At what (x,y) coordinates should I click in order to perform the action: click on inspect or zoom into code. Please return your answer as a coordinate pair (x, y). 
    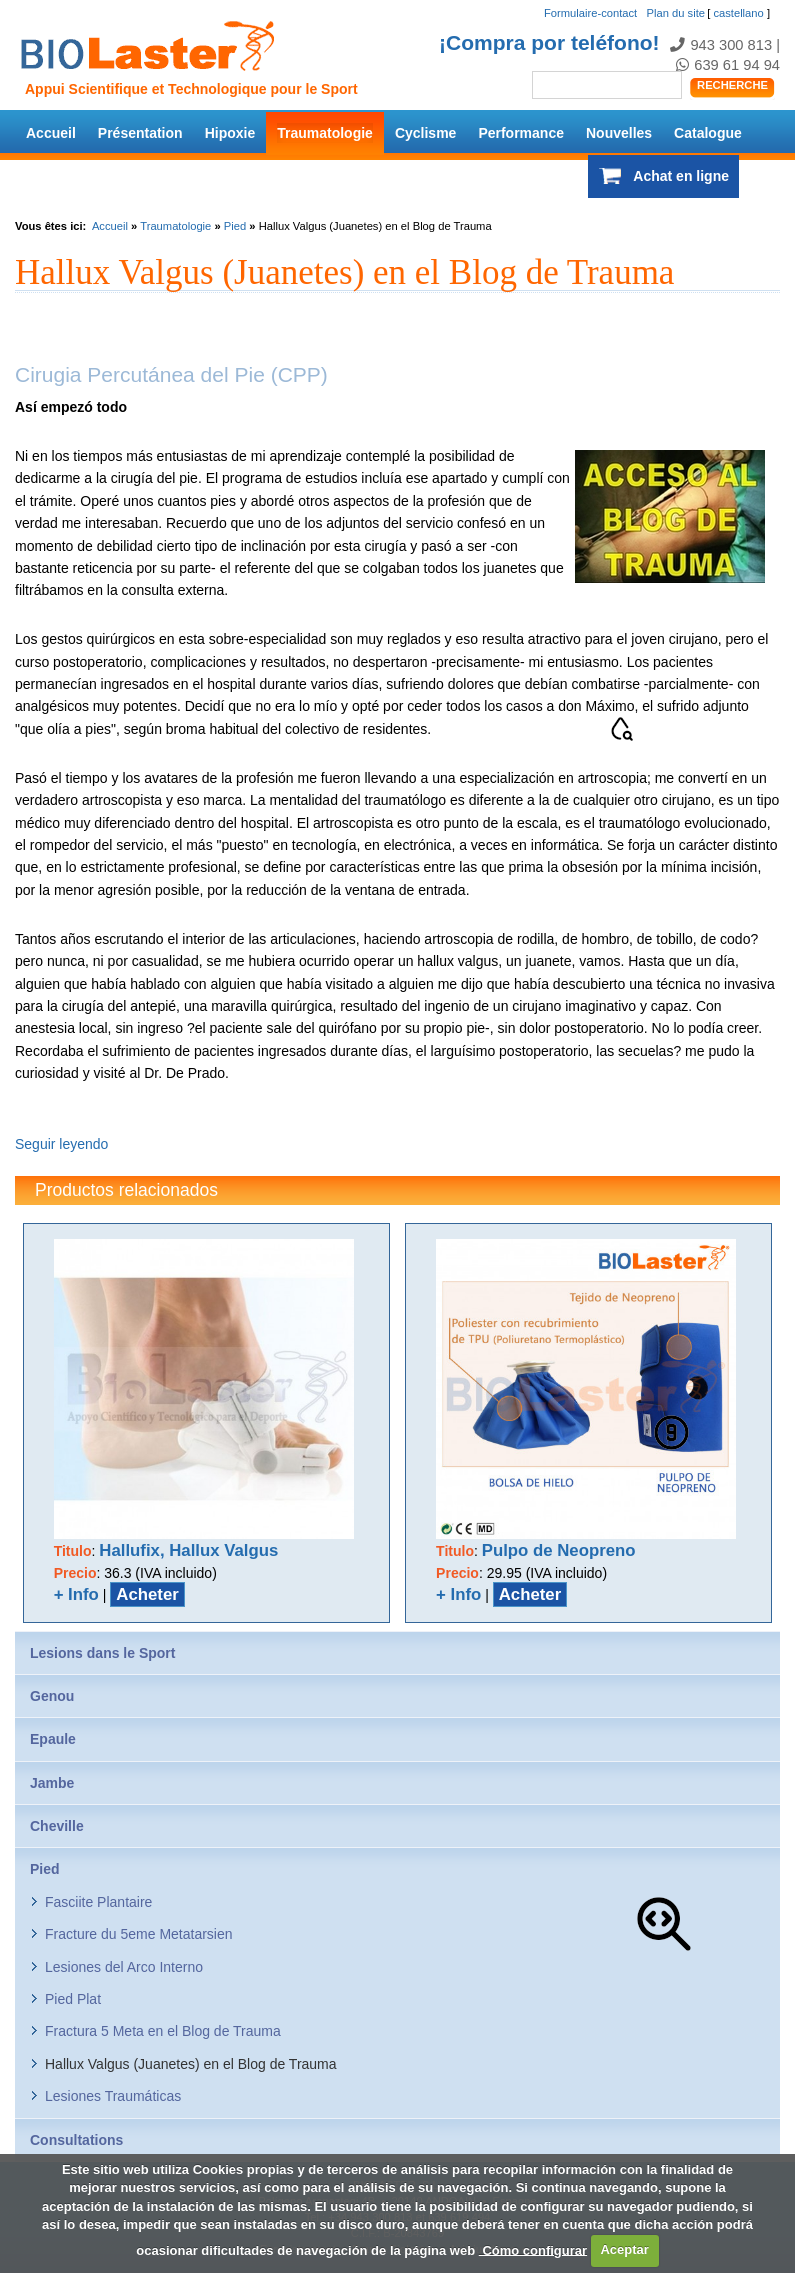
    Looking at the image, I should click on (664, 1924).